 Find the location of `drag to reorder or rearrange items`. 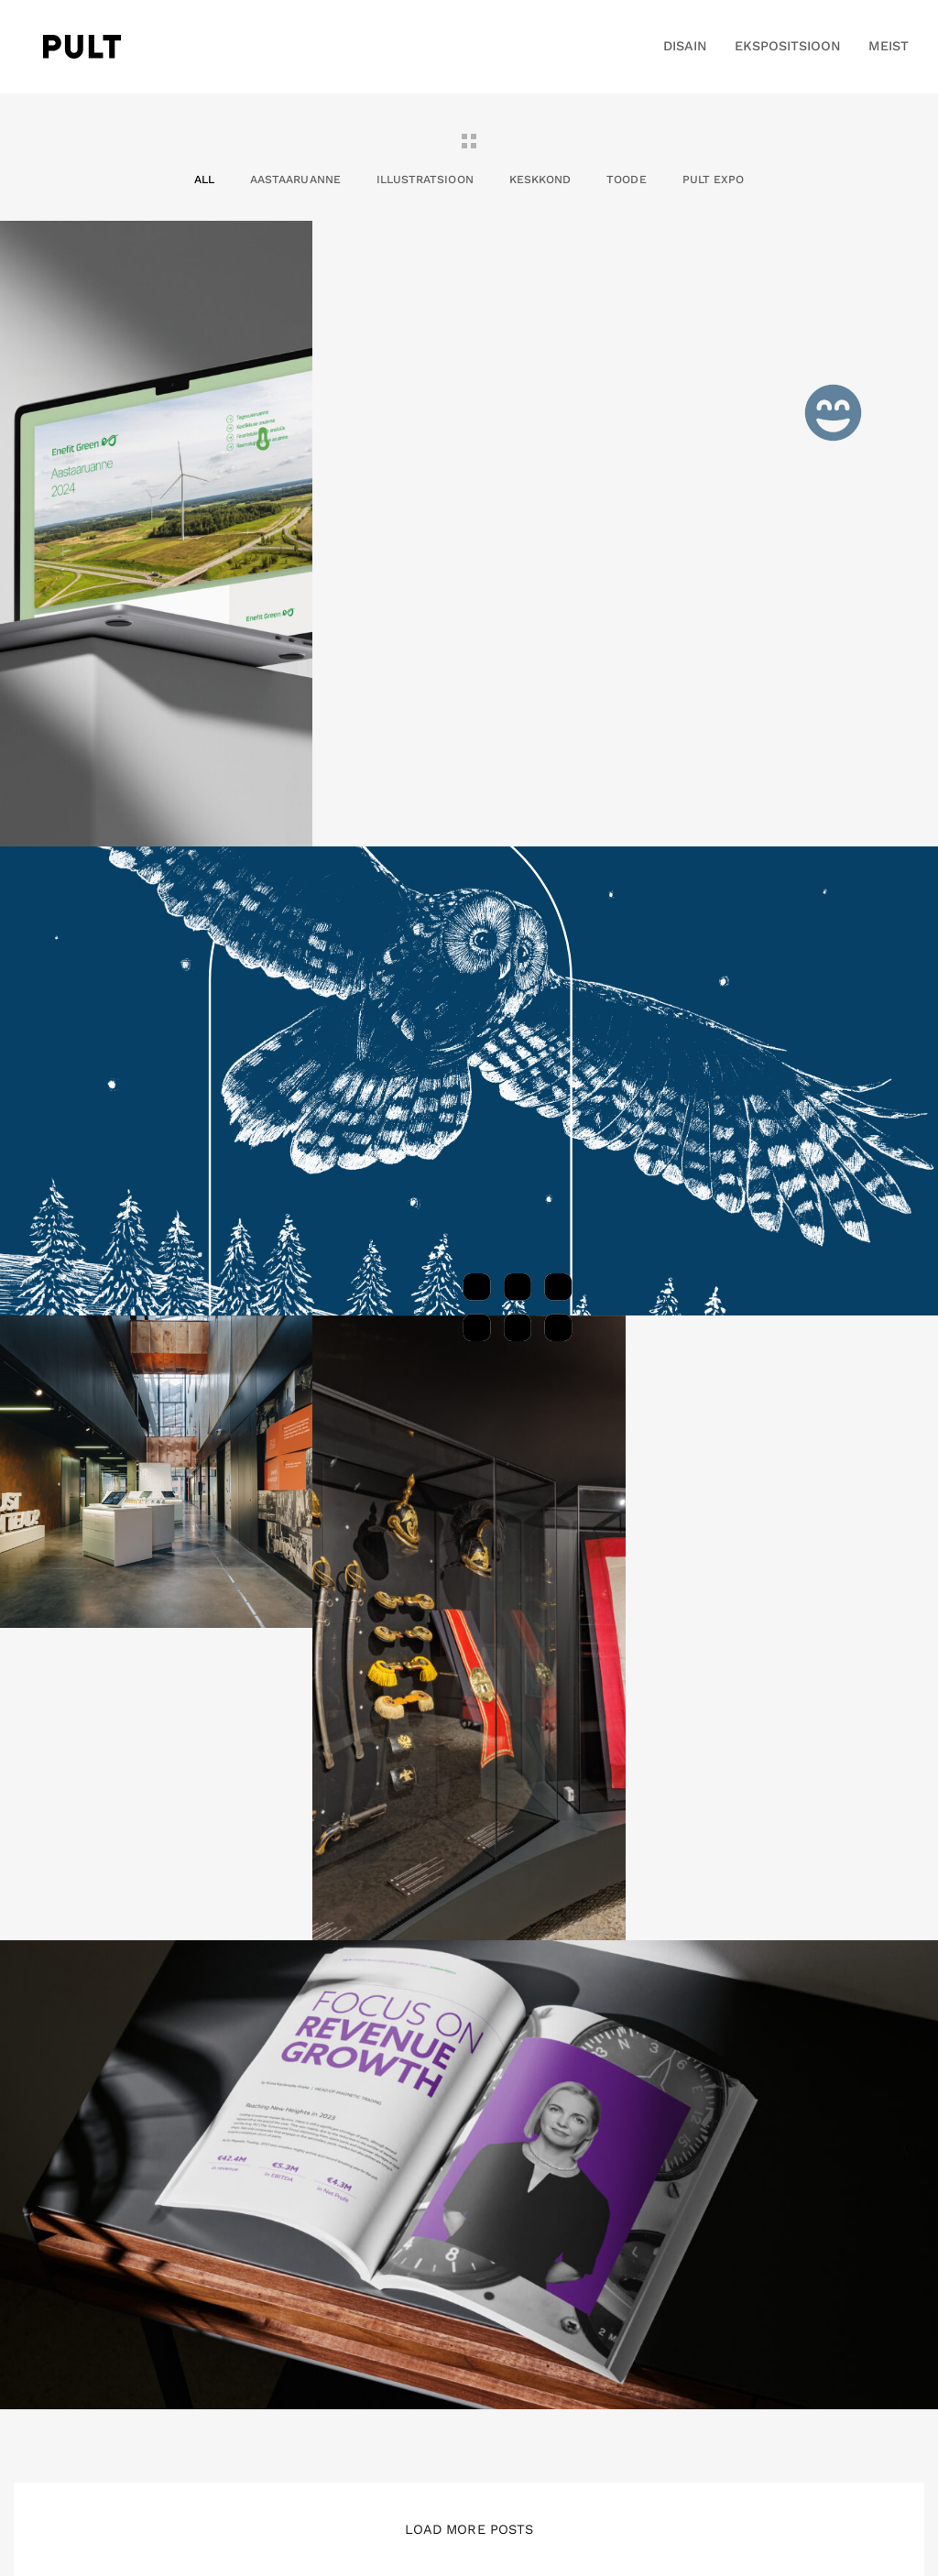

drag to reorder or rearrange items is located at coordinates (518, 1307).